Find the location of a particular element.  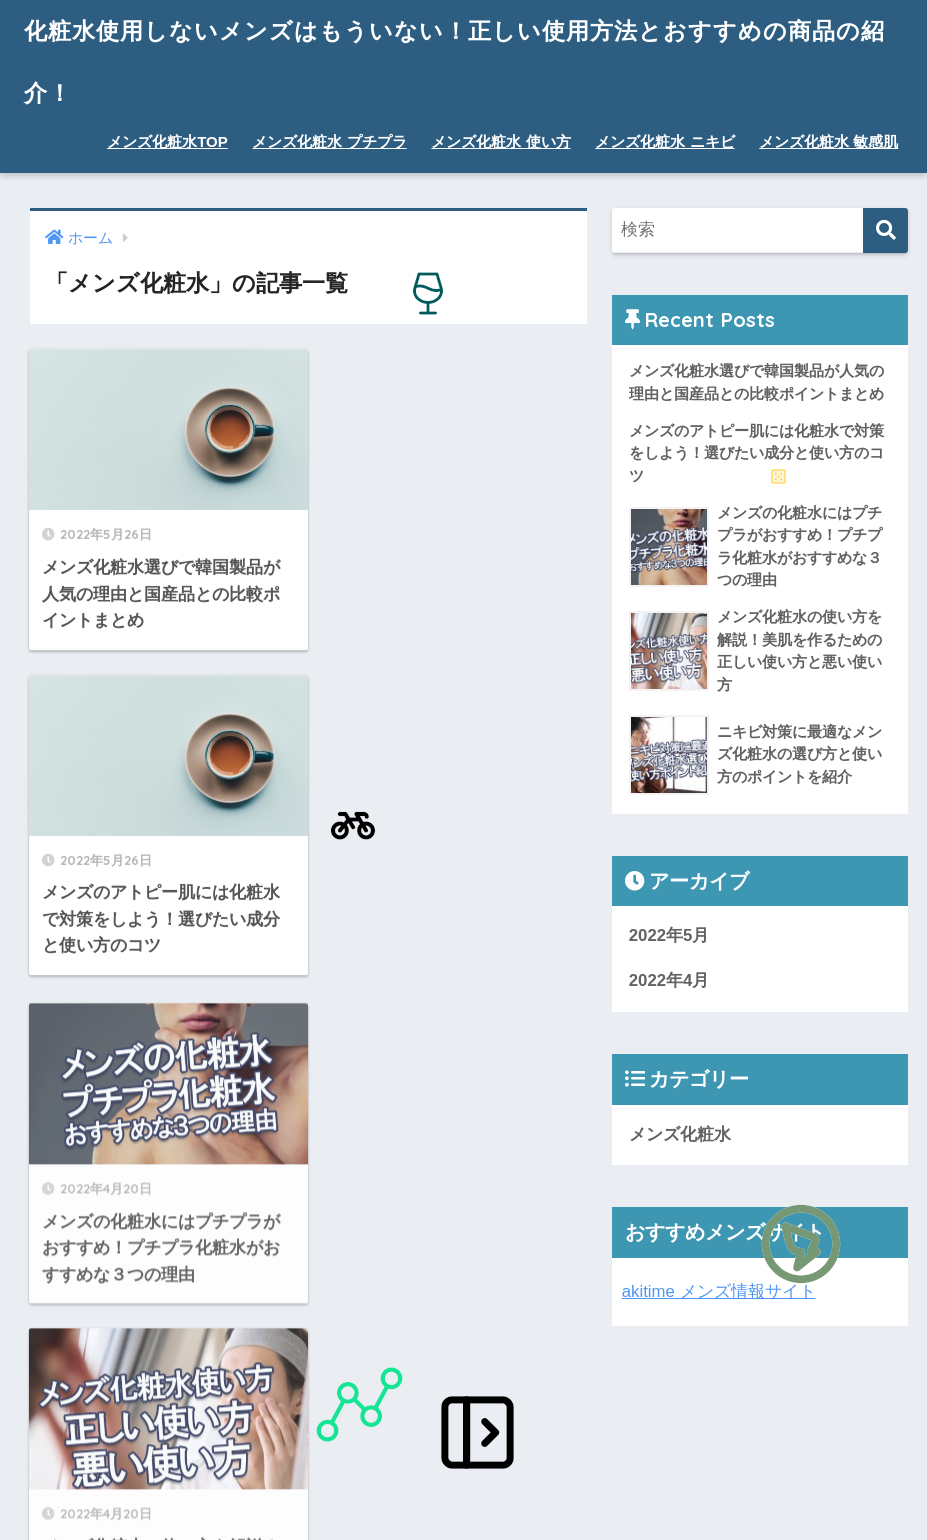

browse wine or beverage options is located at coordinates (428, 292).